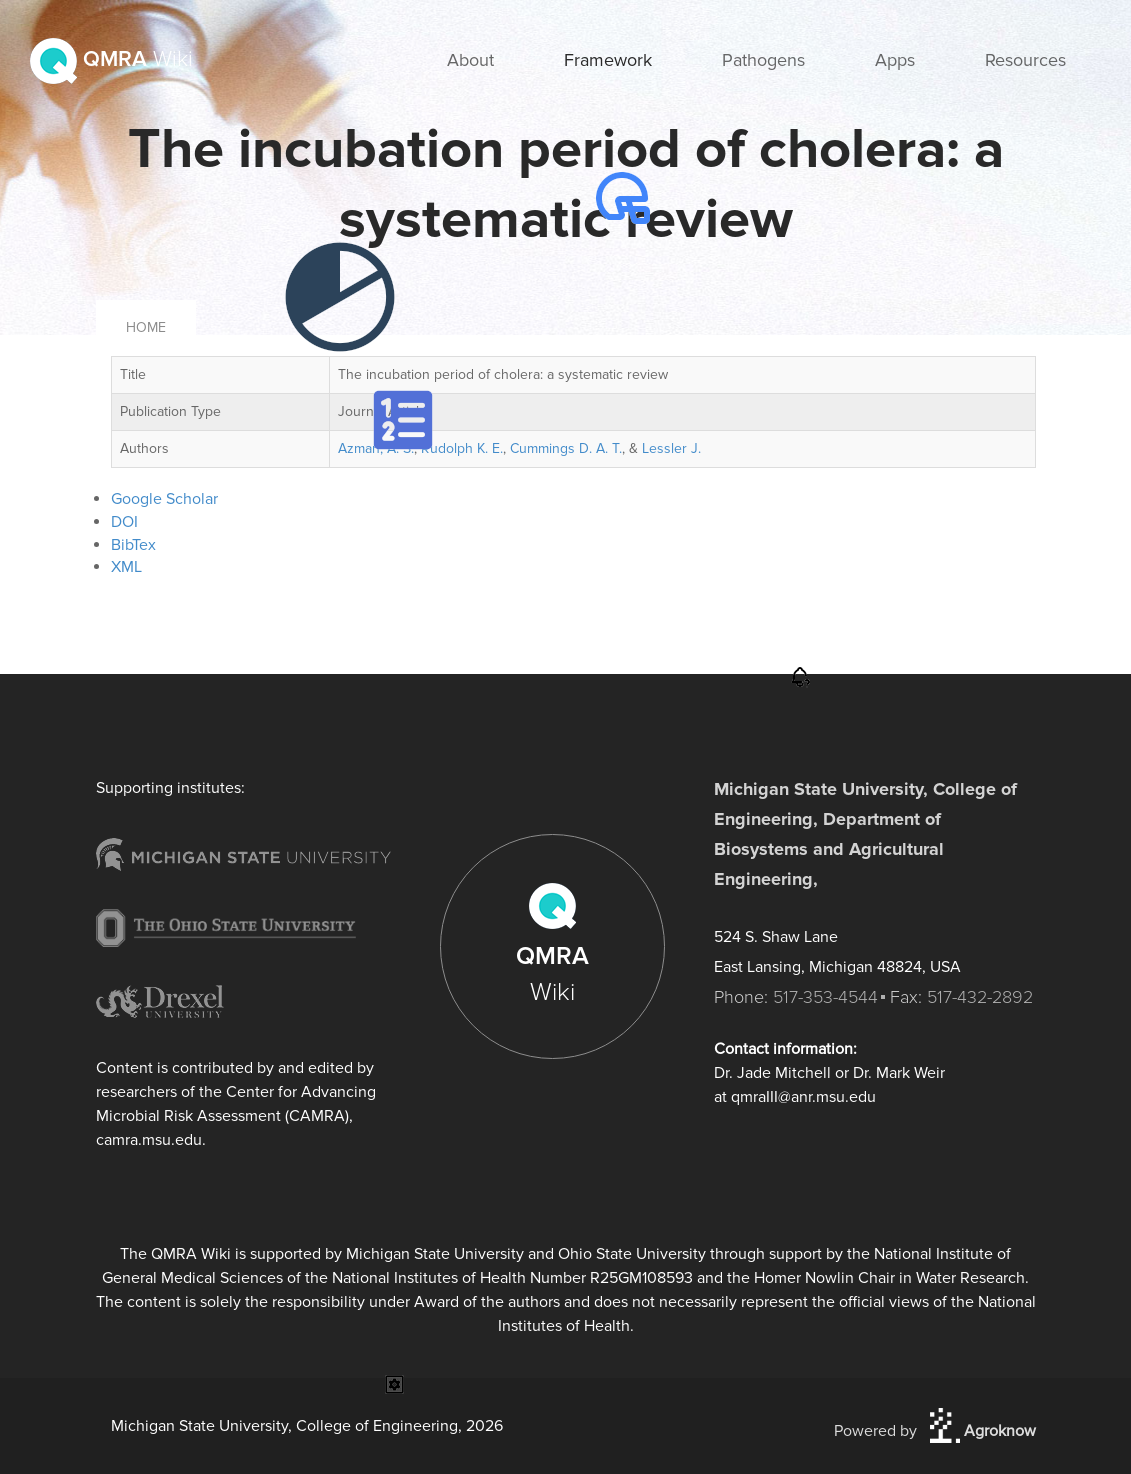 This screenshot has height=1474, width=1131. I want to click on access application settings, so click(394, 1384).